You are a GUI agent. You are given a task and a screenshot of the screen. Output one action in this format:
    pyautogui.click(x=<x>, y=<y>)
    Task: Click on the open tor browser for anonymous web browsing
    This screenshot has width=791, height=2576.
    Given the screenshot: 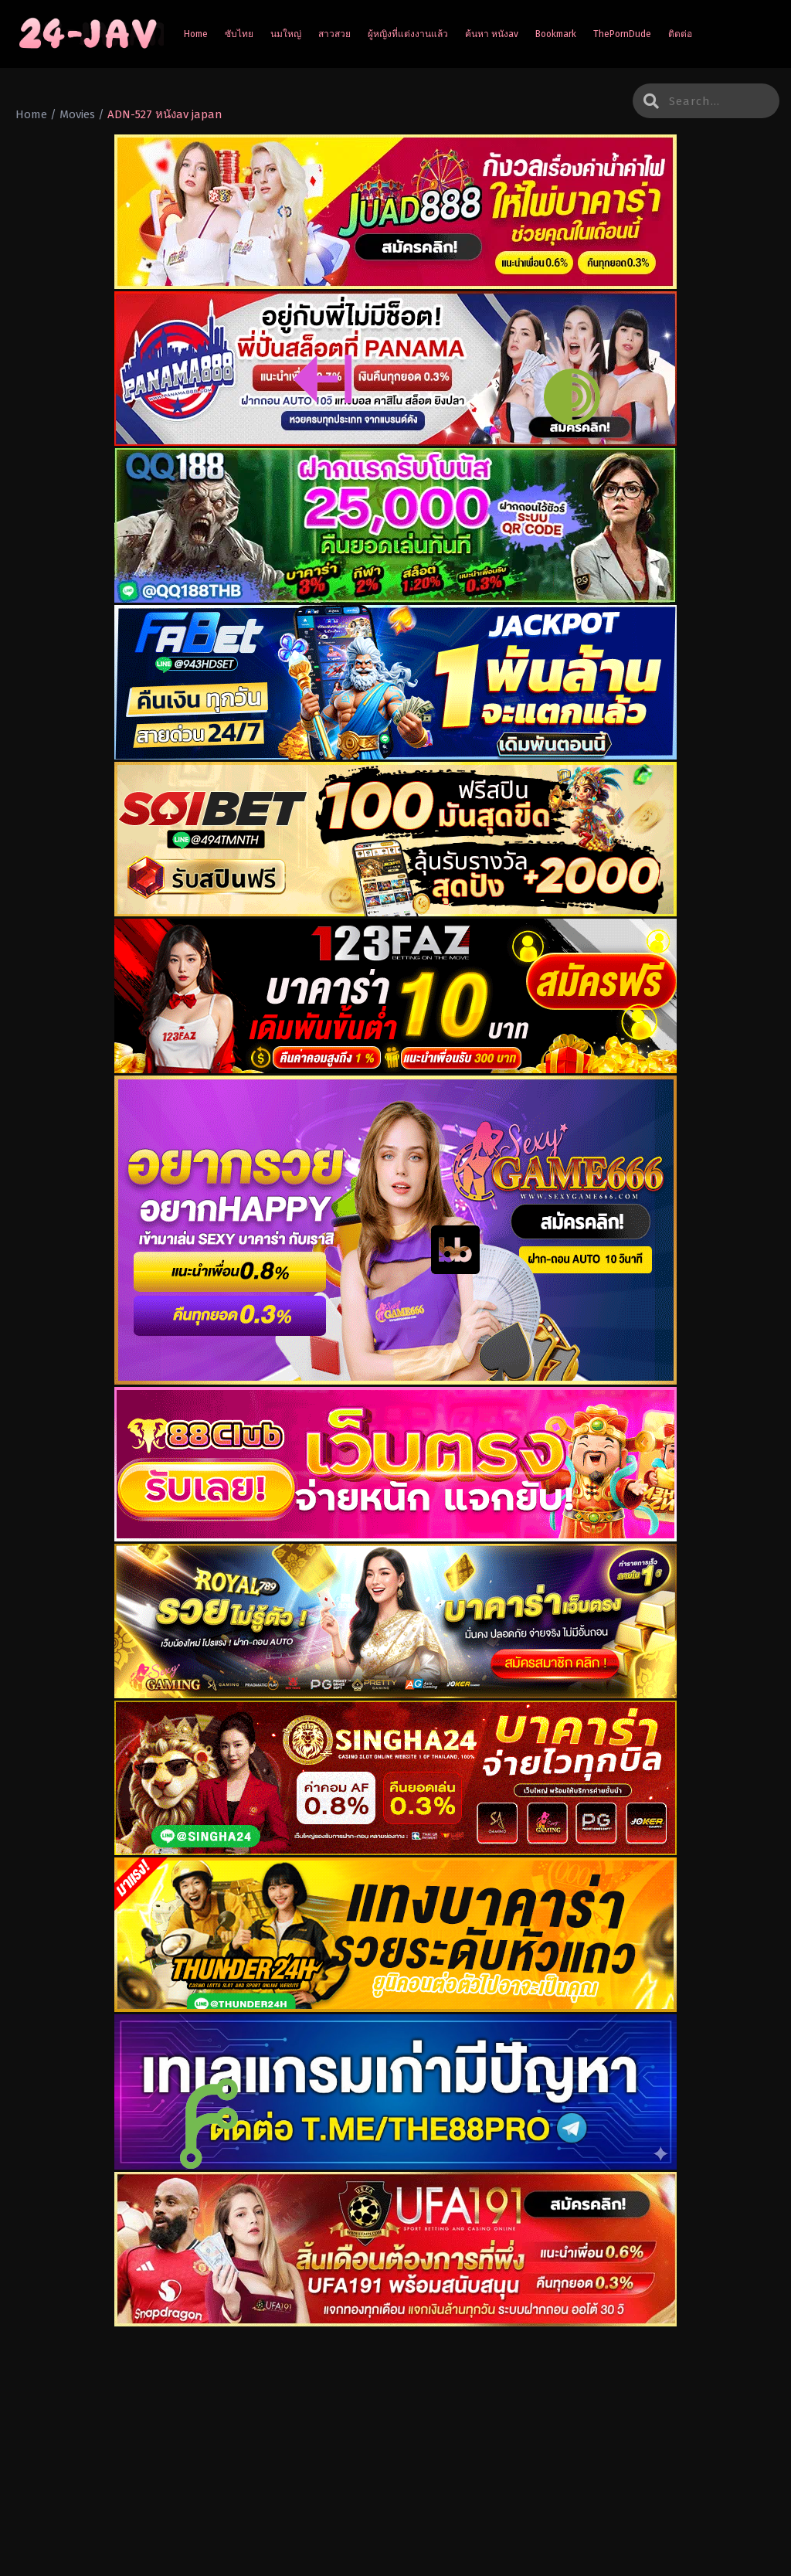 What is the action you would take?
    pyautogui.click(x=572, y=396)
    